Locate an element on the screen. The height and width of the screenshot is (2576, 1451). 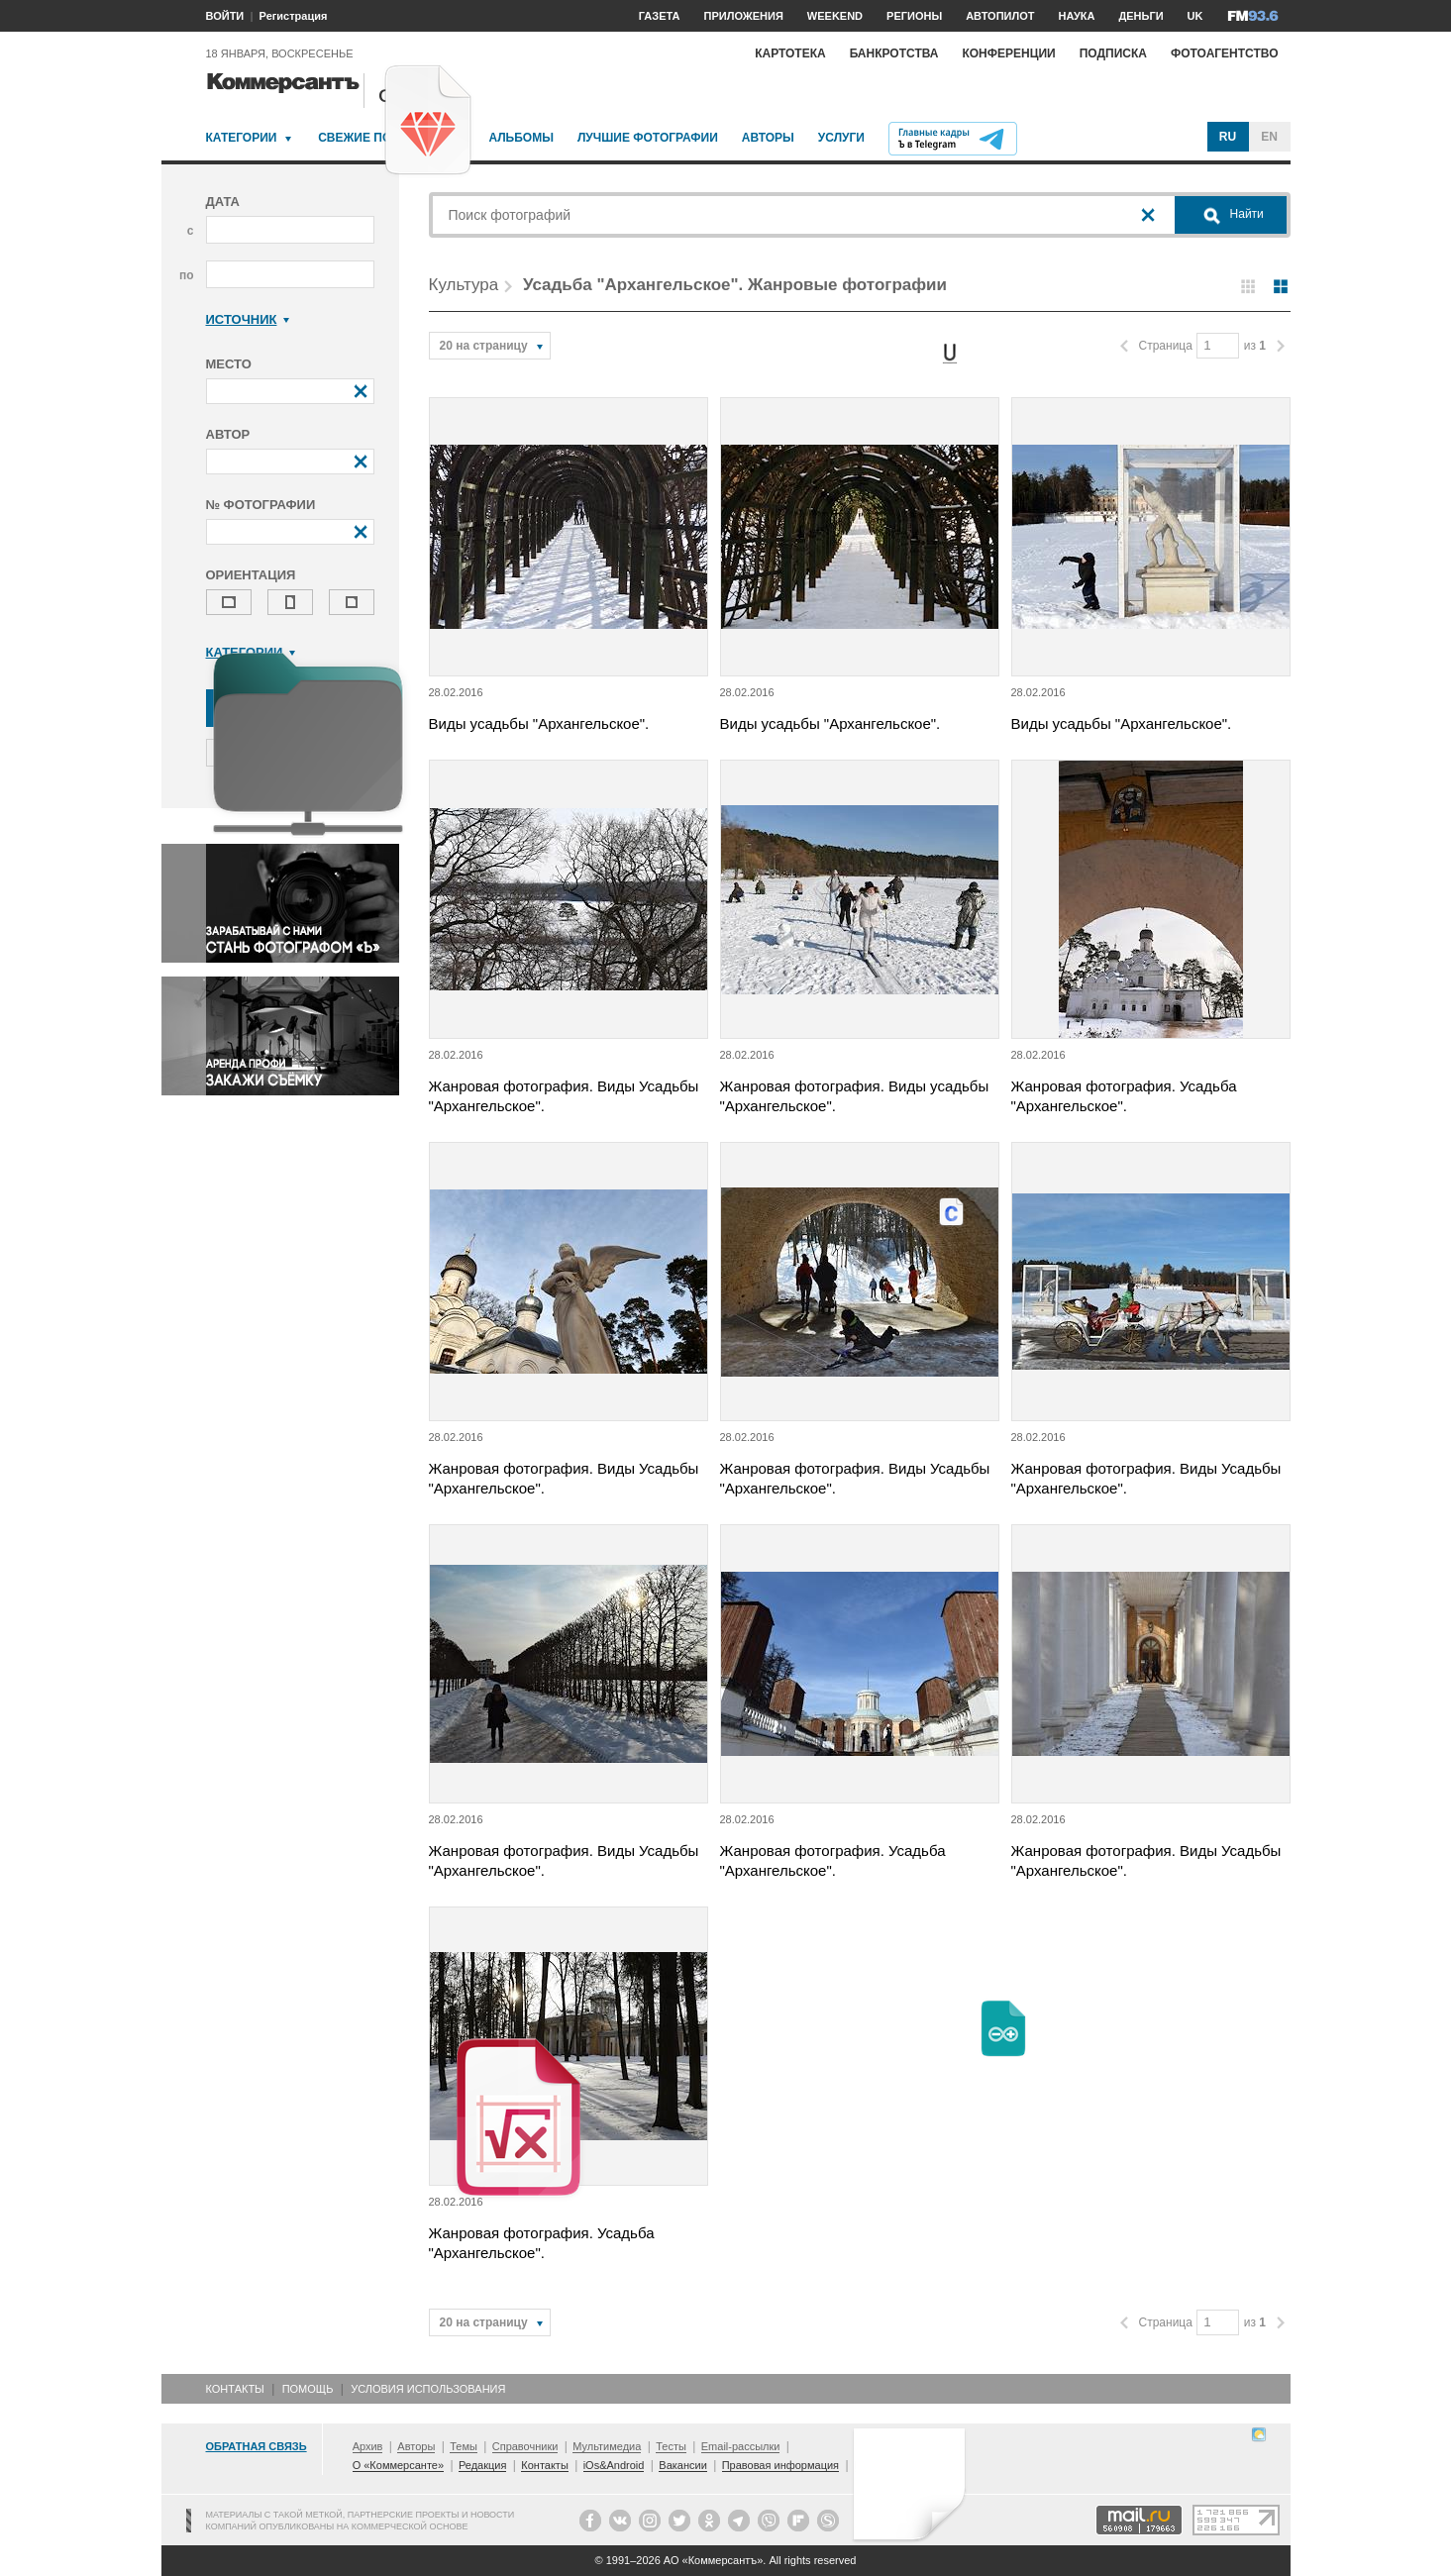
unknown or unrecognized clipping file type is located at coordinates (909, 2487).